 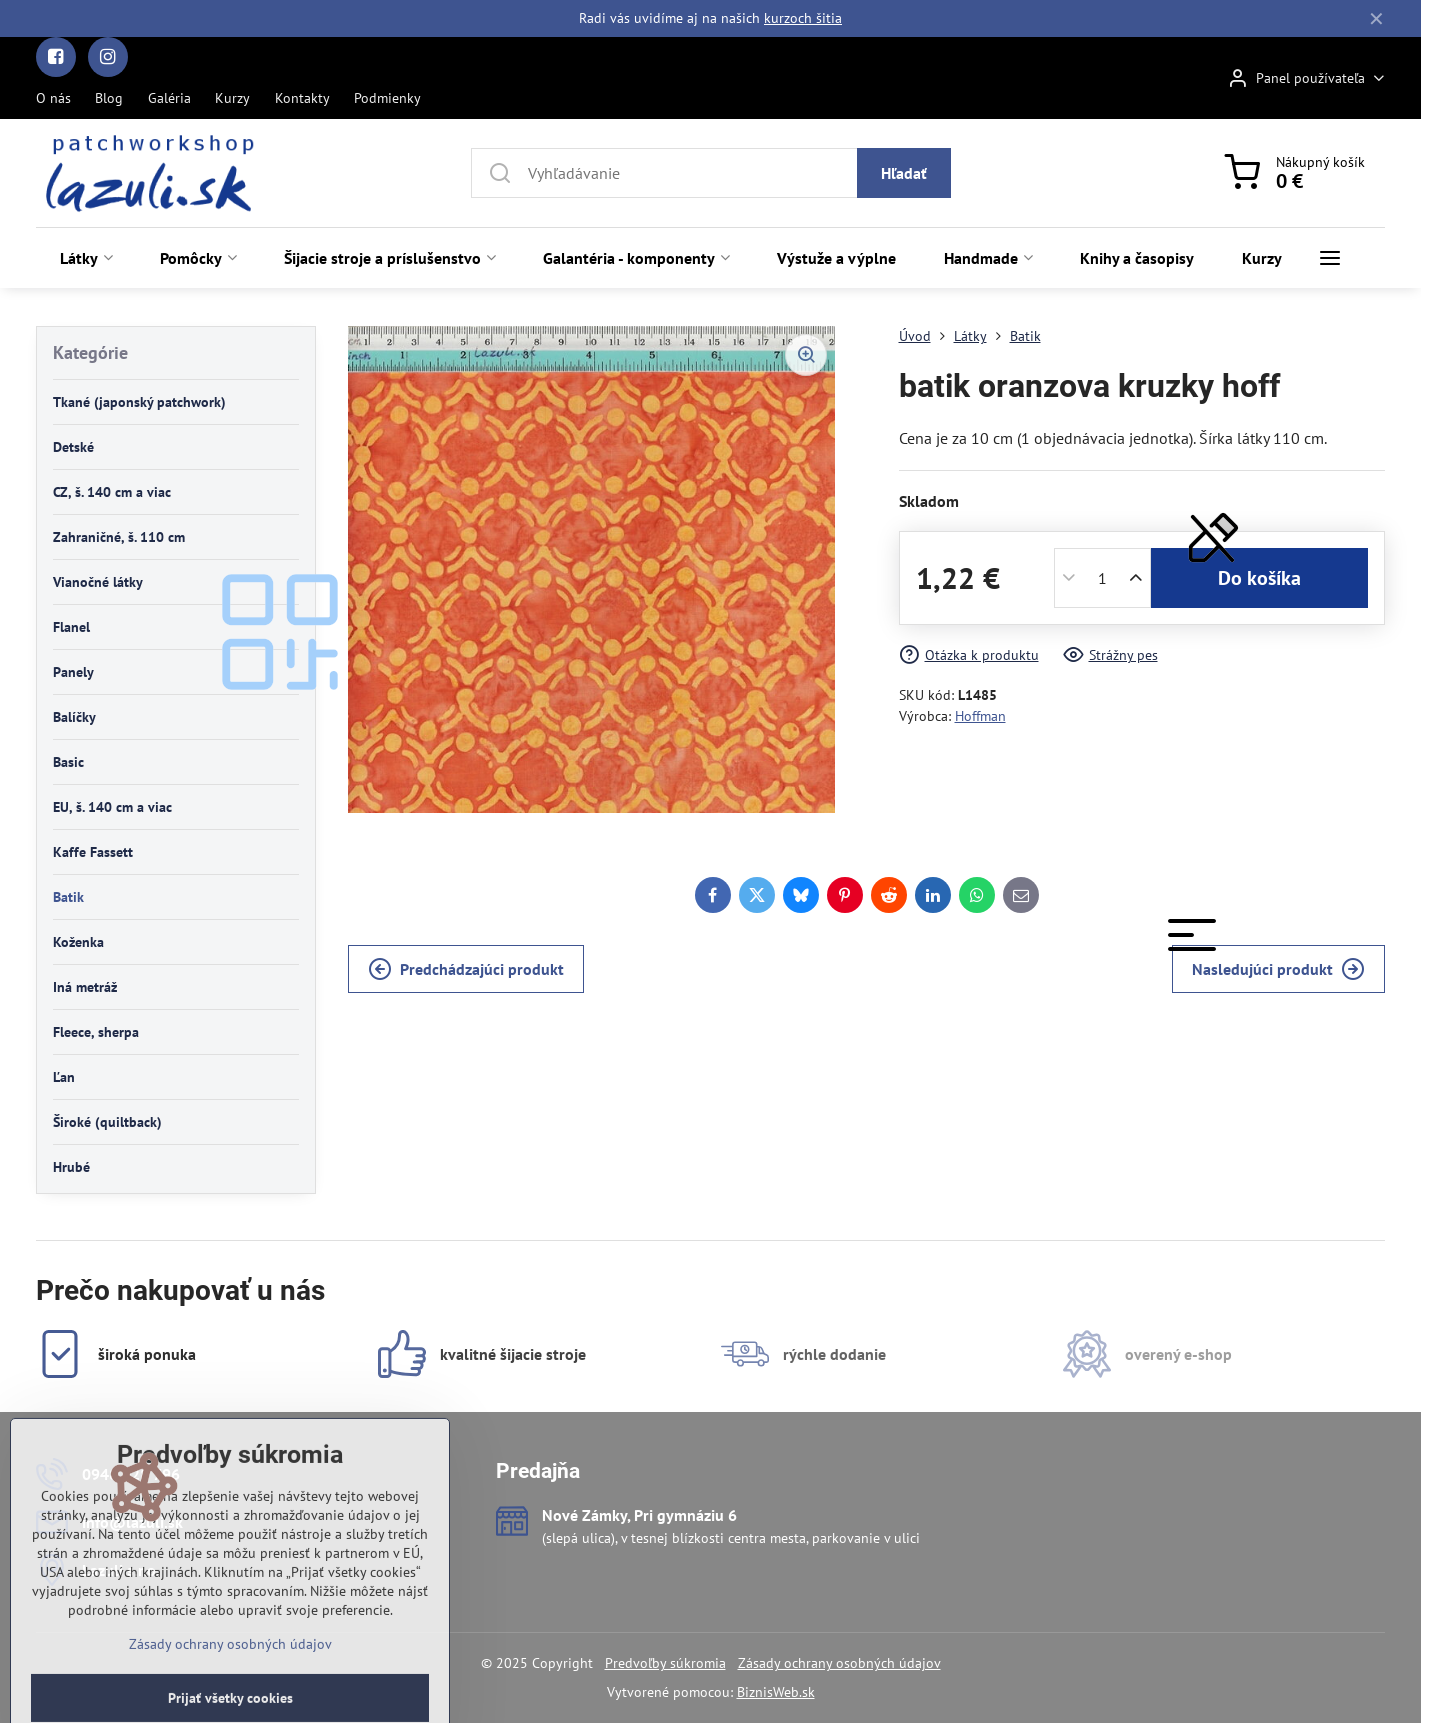 What do you see at coordinates (1212, 538) in the screenshot?
I see `editing is disabled` at bounding box center [1212, 538].